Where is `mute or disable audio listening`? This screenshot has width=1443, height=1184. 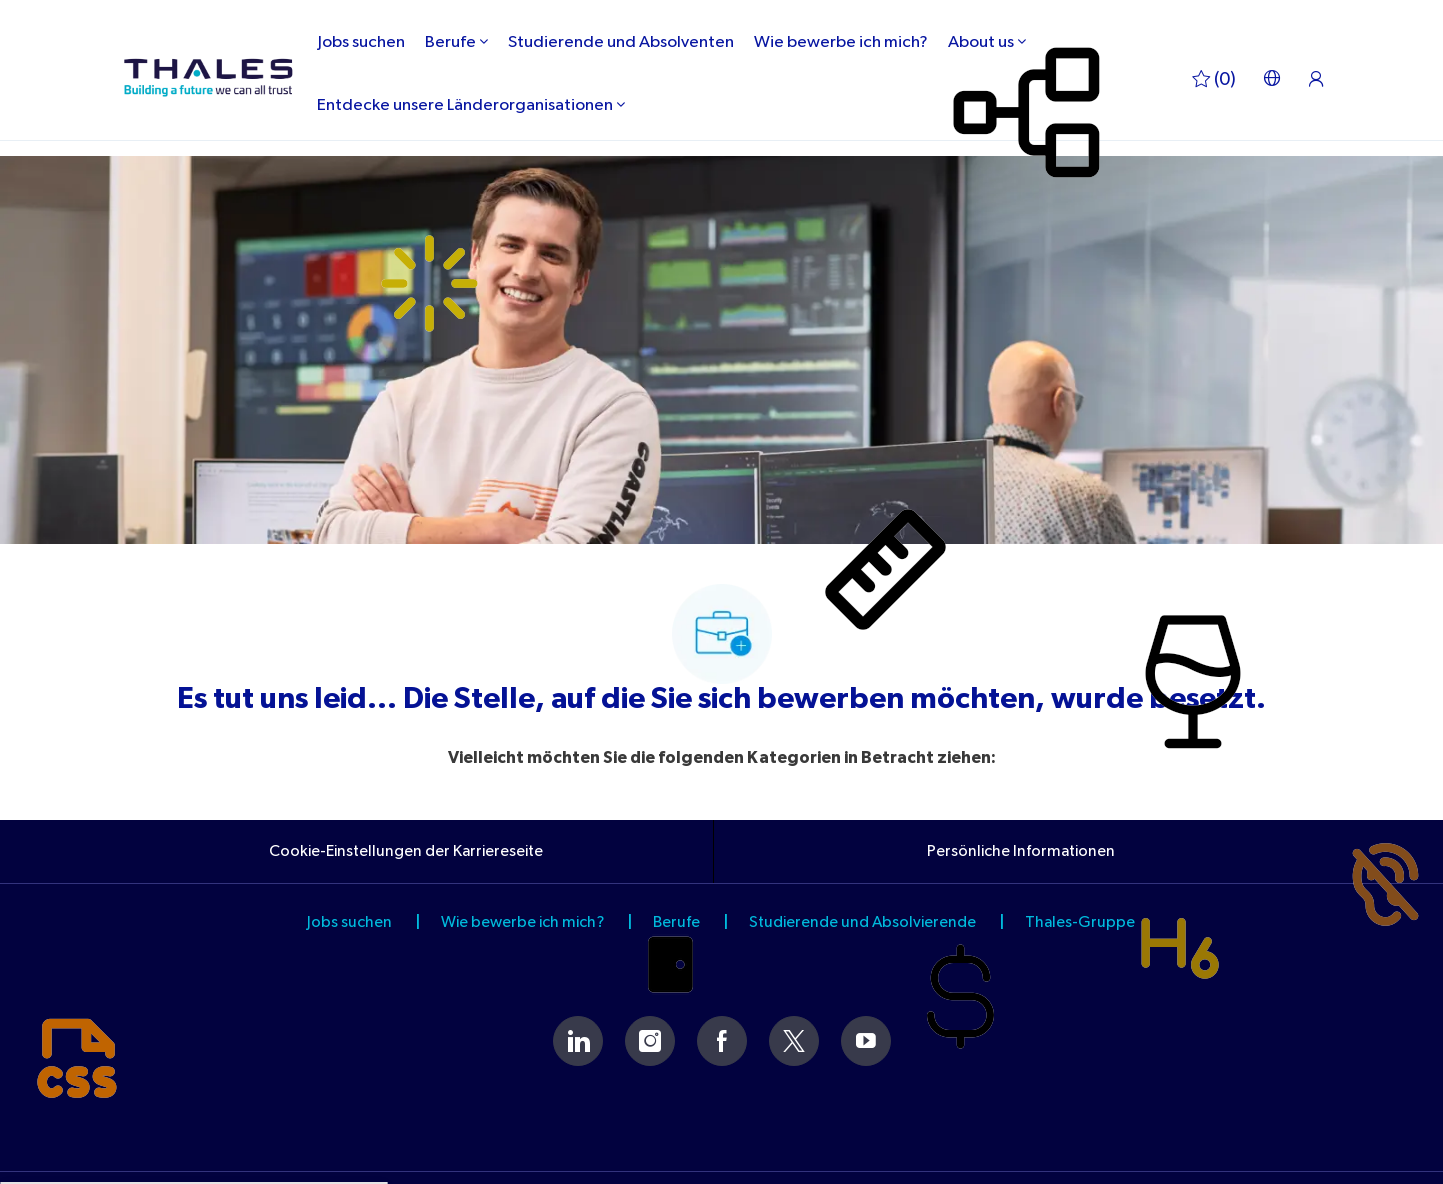
mute or disable audio listening is located at coordinates (1385, 884).